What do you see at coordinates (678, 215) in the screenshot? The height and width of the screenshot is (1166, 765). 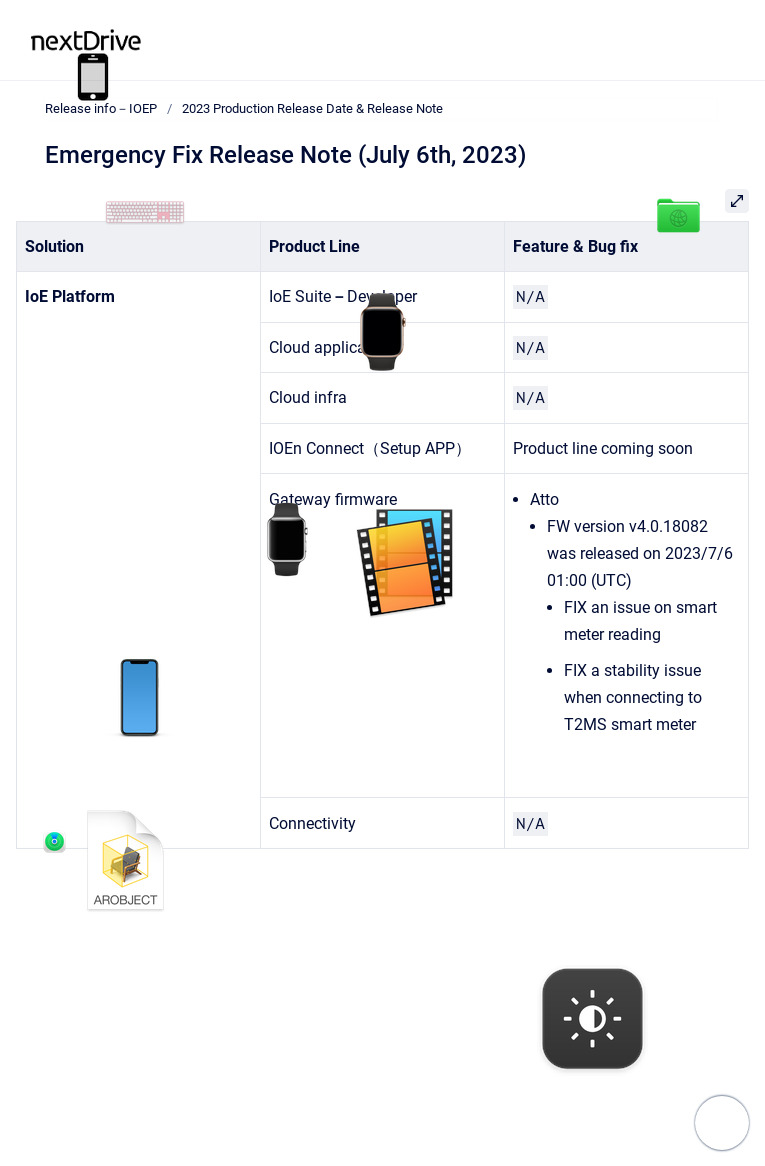 I see `folder containing html web files` at bounding box center [678, 215].